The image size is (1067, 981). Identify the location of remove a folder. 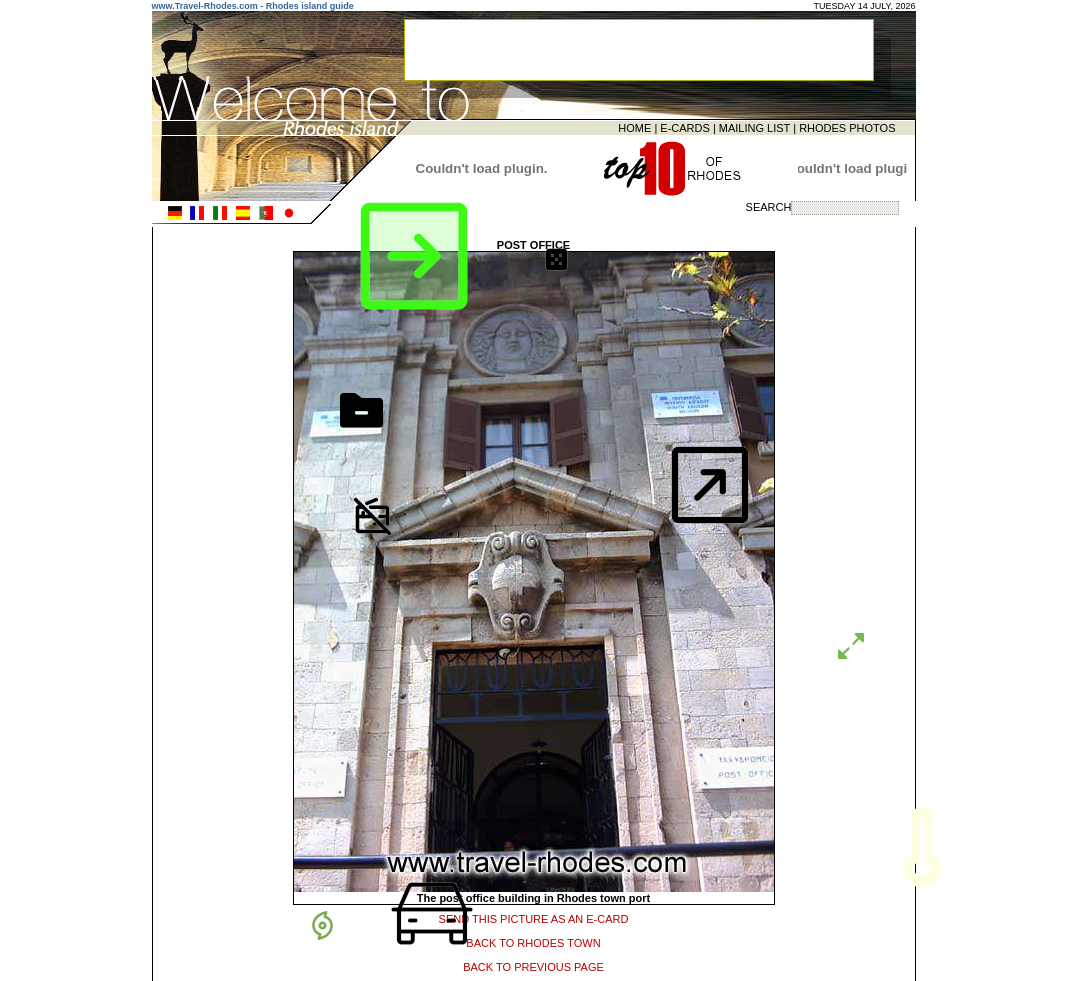
(361, 409).